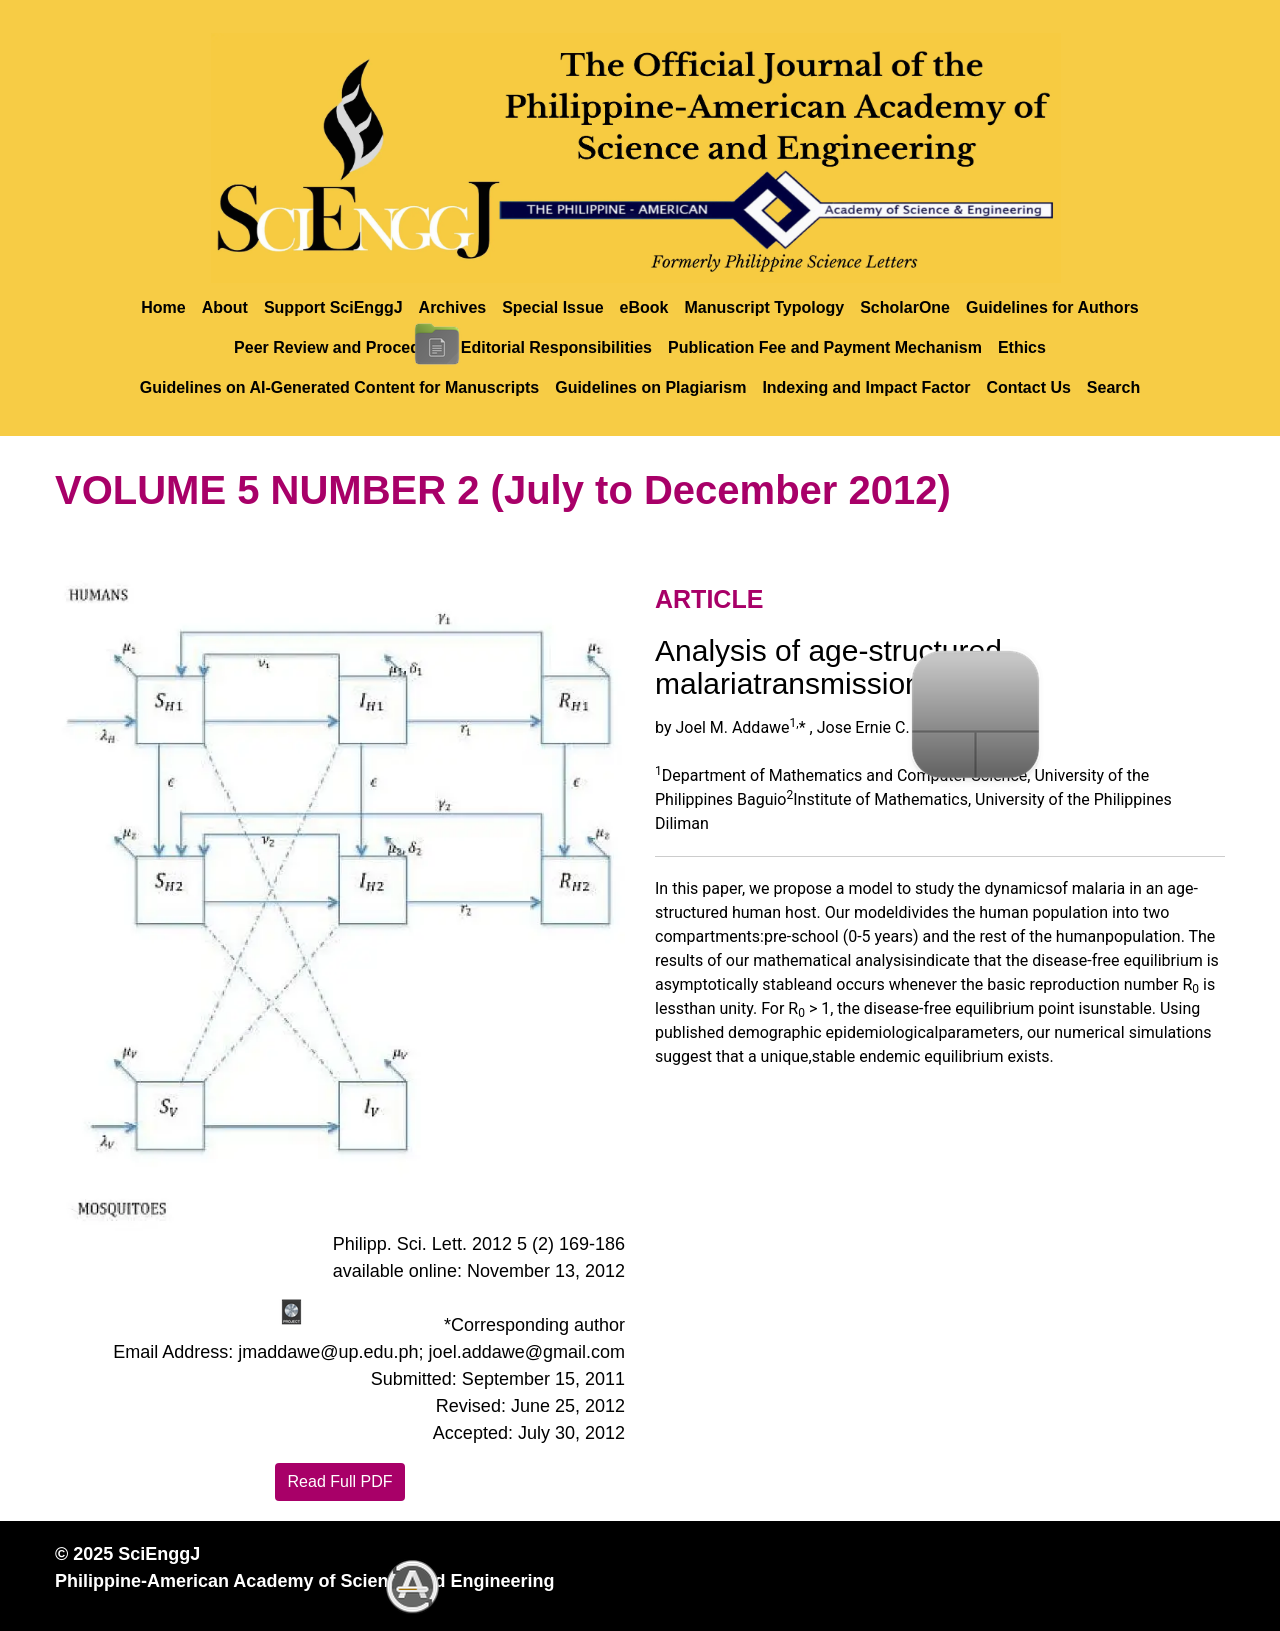 Image resolution: width=1280 pixels, height=1631 pixels. Describe the element at coordinates (291, 1312) in the screenshot. I see `open a Logic Pro project file in GarageBand` at that location.